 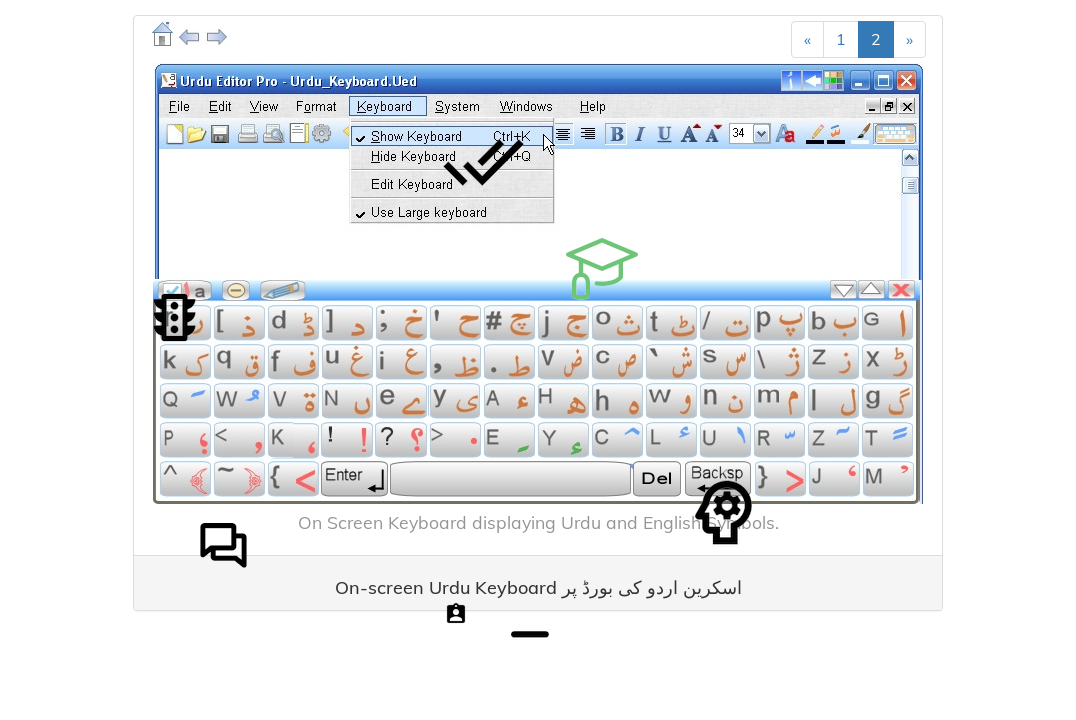 What do you see at coordinates (483, 161) in the screenshot?
I see `all items marked as complete` at bounding box center [483, 161].